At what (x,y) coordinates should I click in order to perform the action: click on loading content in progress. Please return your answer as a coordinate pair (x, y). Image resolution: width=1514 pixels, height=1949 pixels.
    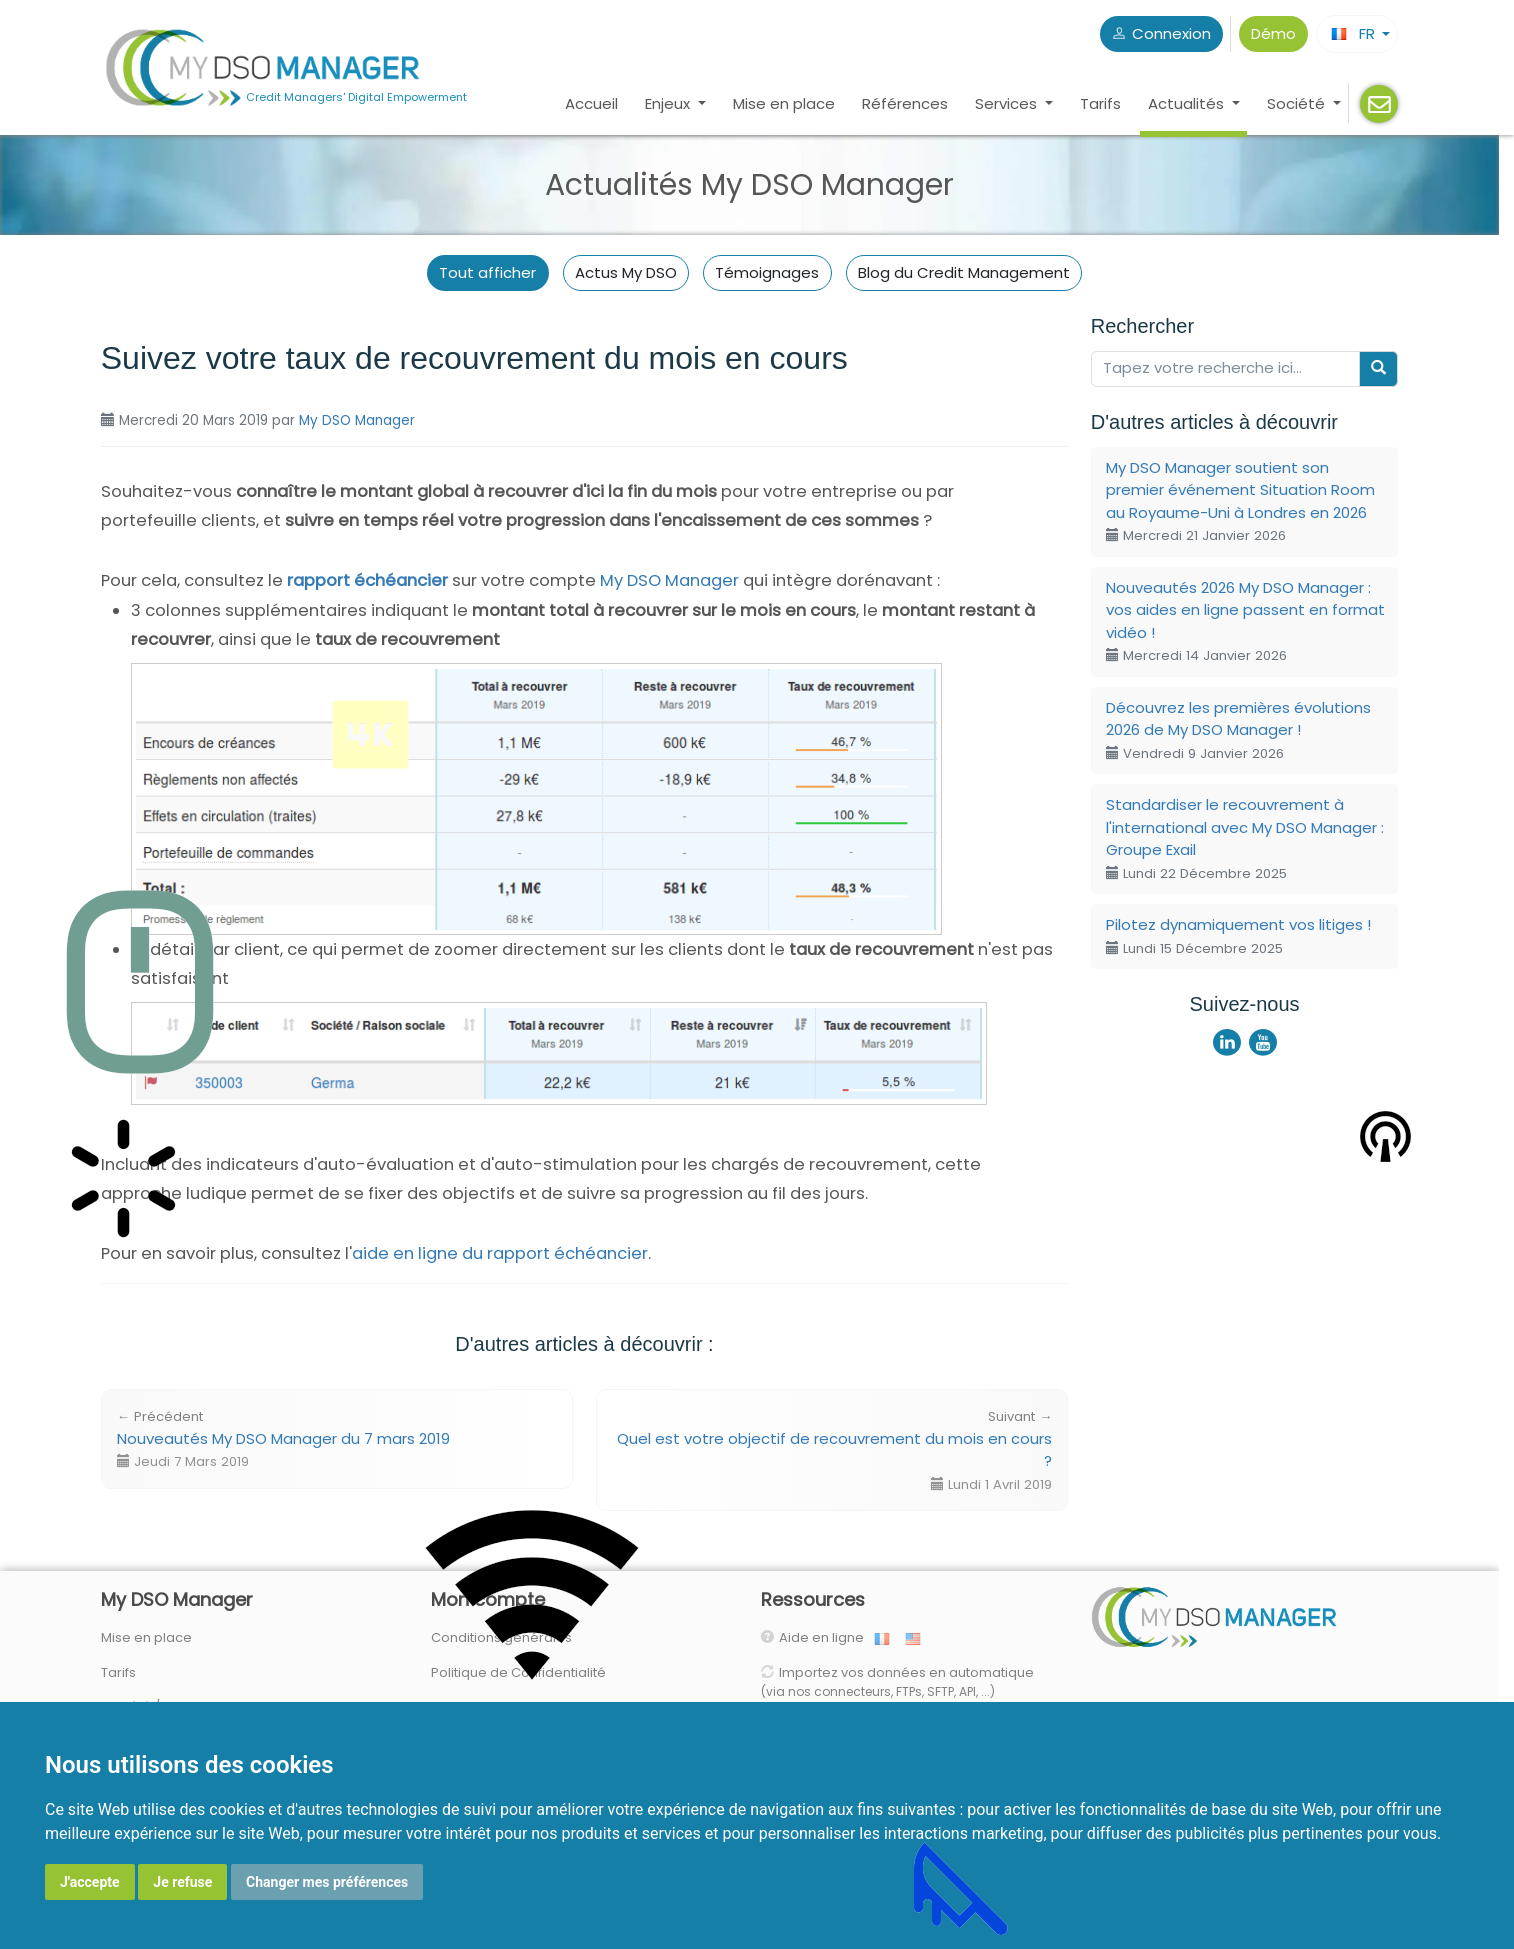
    Looking at the image, I should click on (123, 1178).